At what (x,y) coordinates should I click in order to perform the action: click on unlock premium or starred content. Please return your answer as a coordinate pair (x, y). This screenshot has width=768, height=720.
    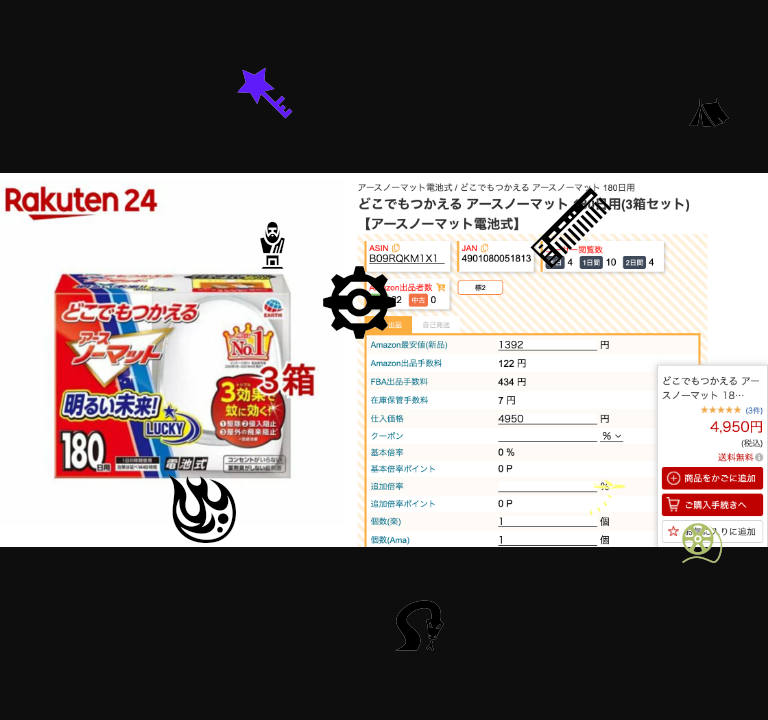
    Looking at the image, I should click on (265, 93).